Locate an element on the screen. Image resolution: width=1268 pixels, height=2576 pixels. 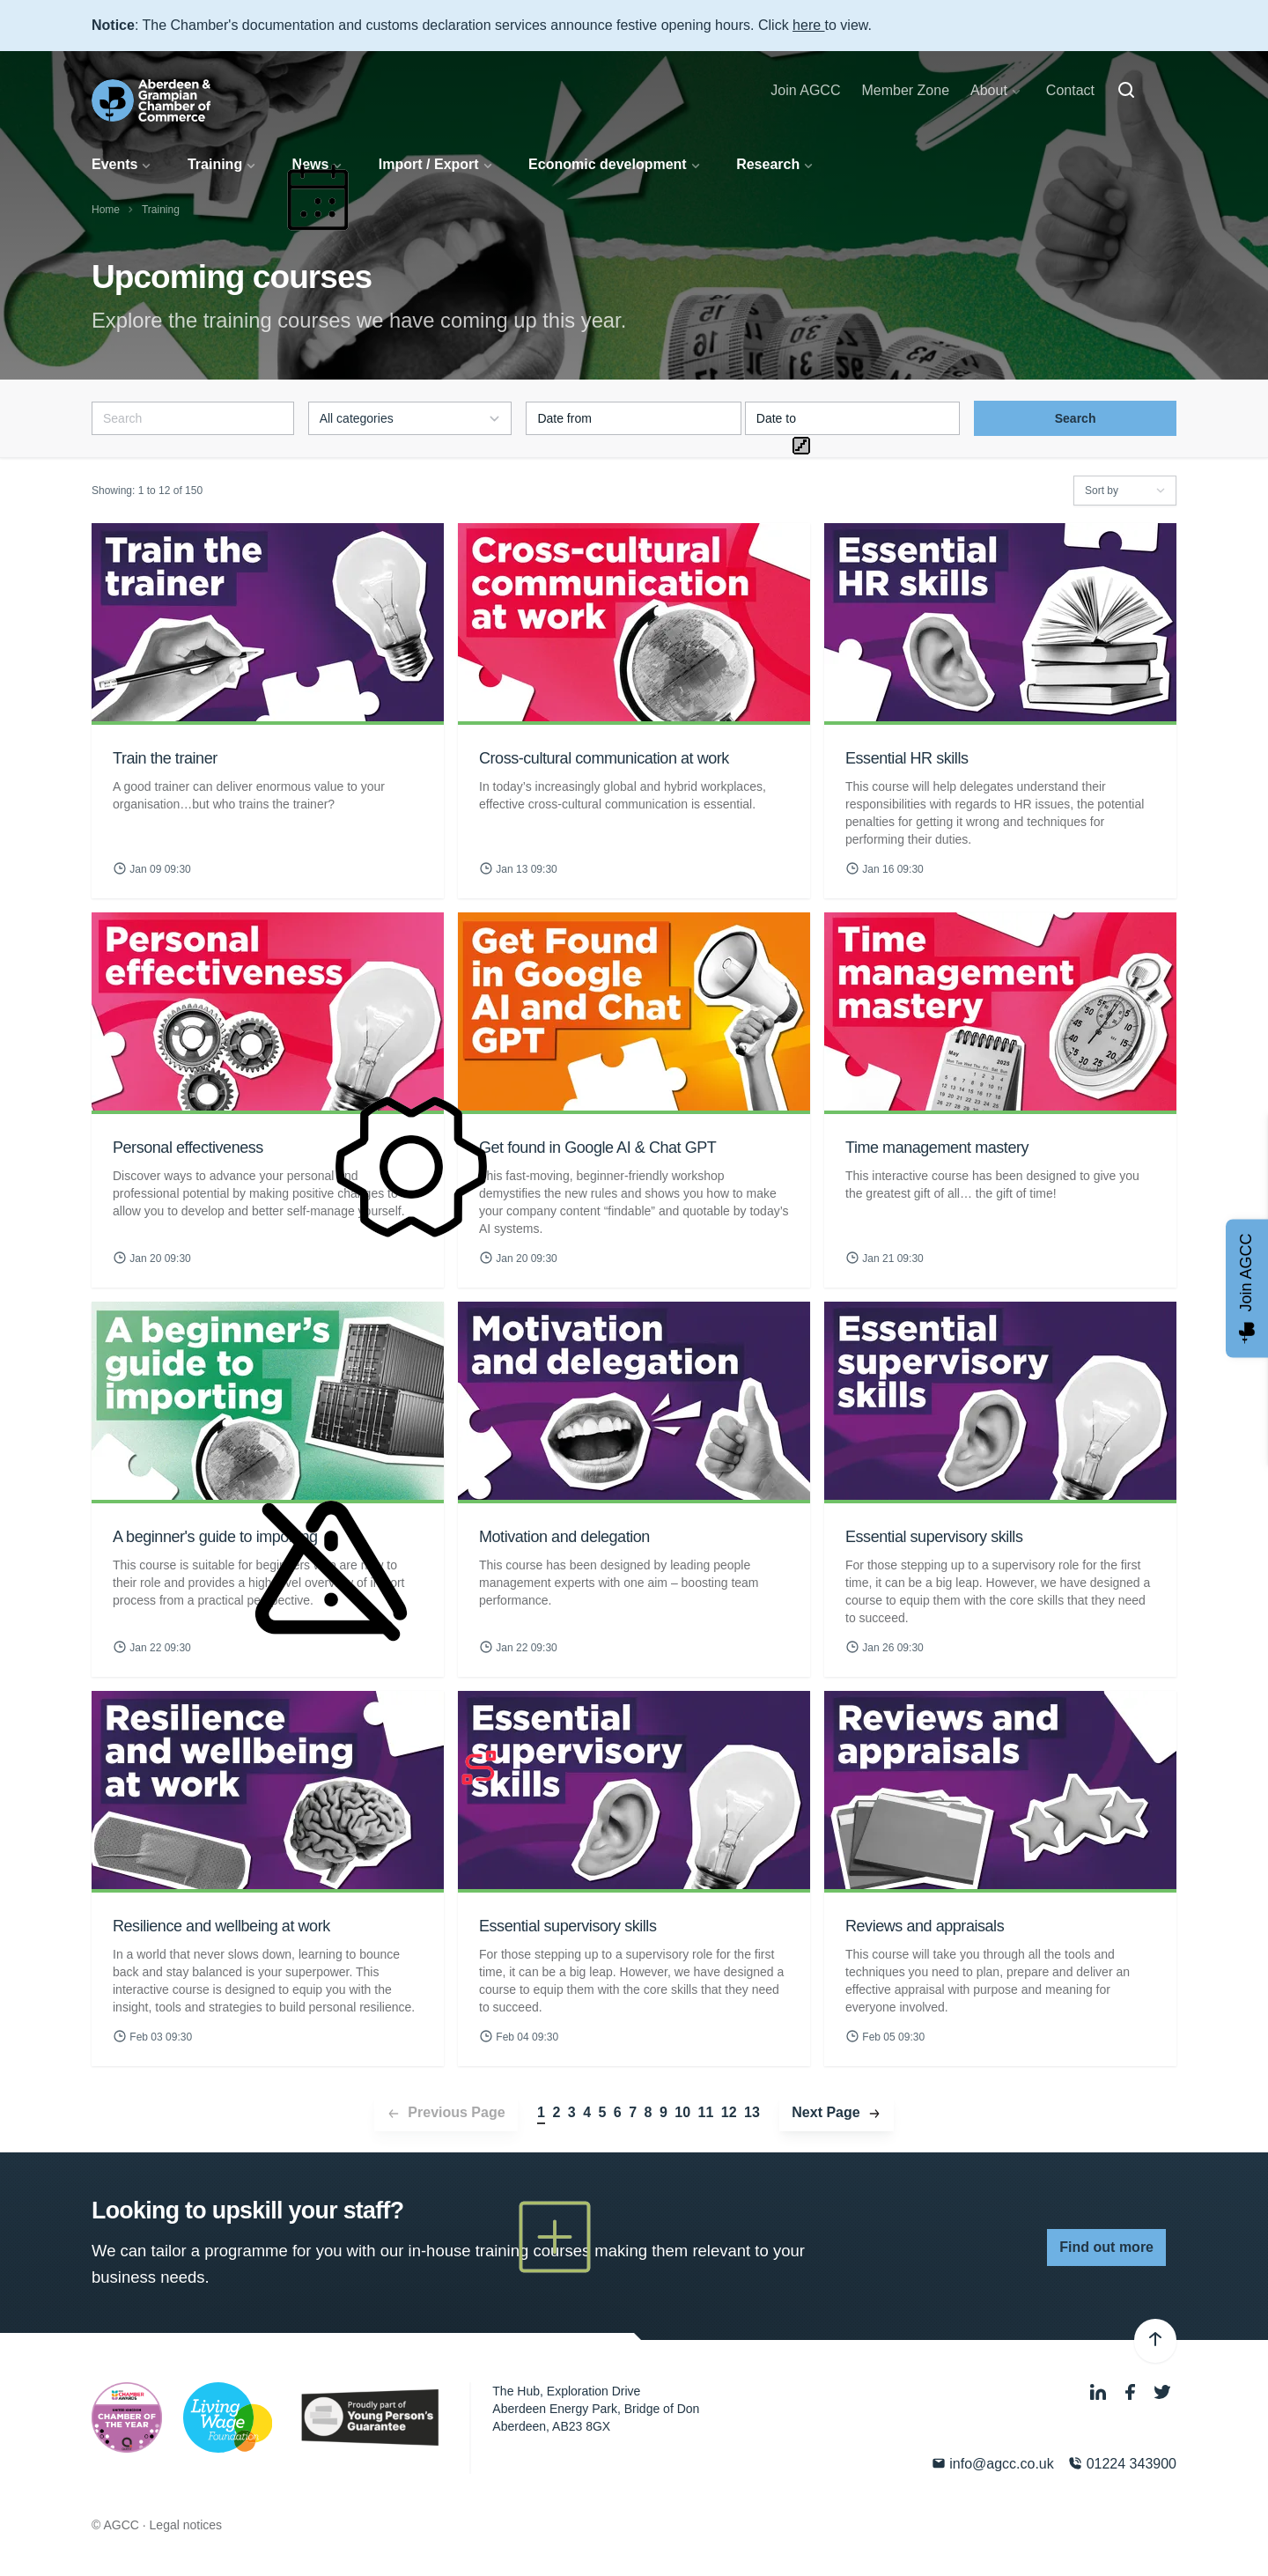
view calendar events is located at coordinates (318, 200).